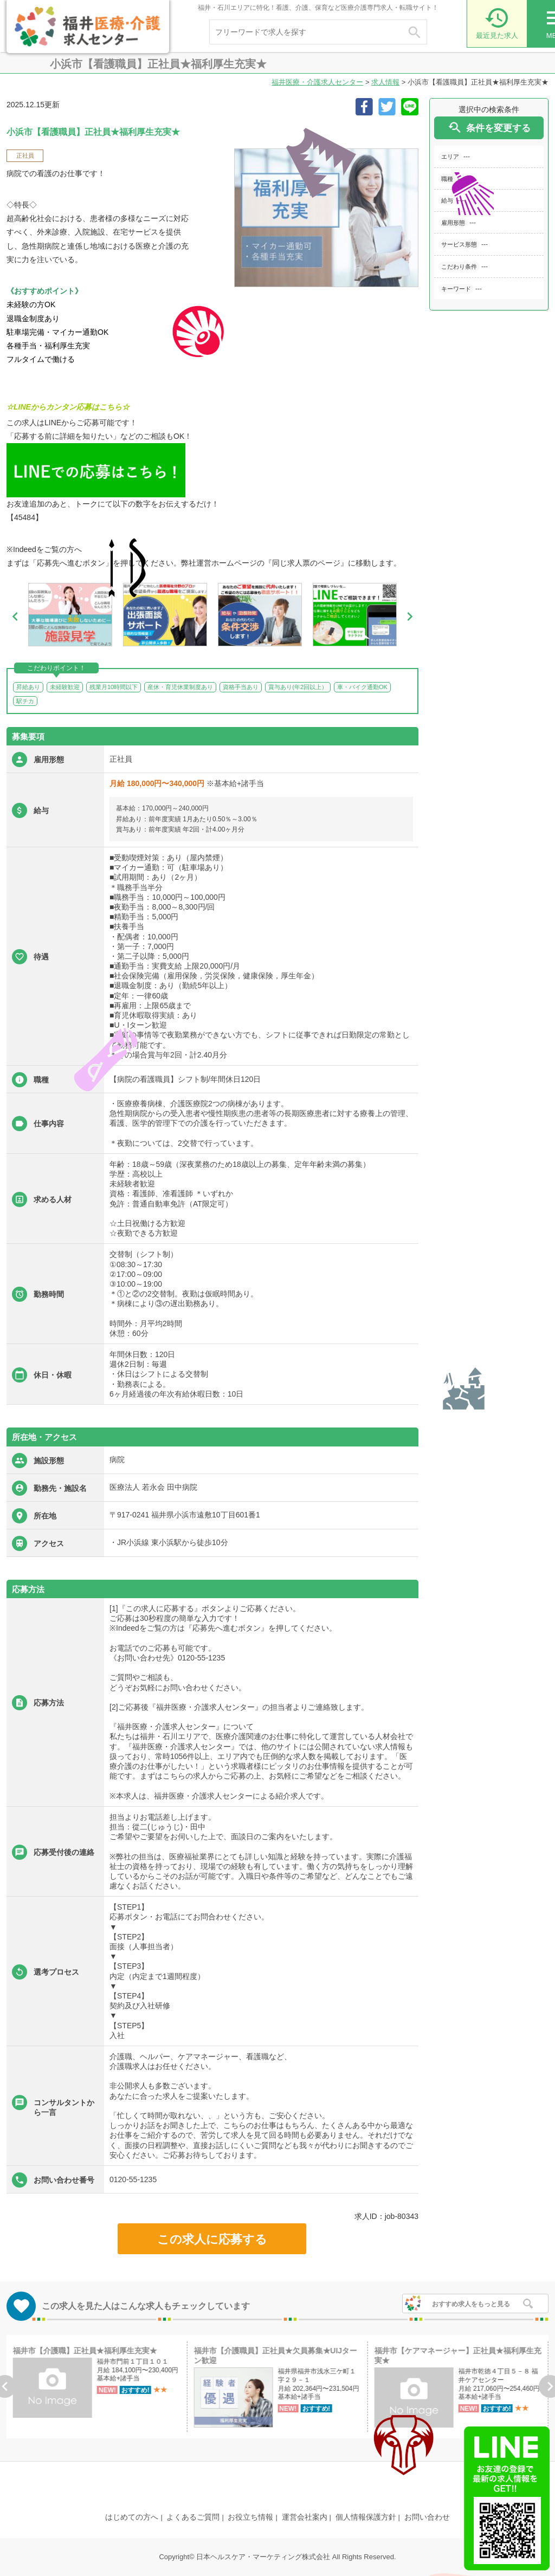 The height and width of the screenshot is (2576, 555). I want to click on access archery or ranged combat skills, so click(125, 568).